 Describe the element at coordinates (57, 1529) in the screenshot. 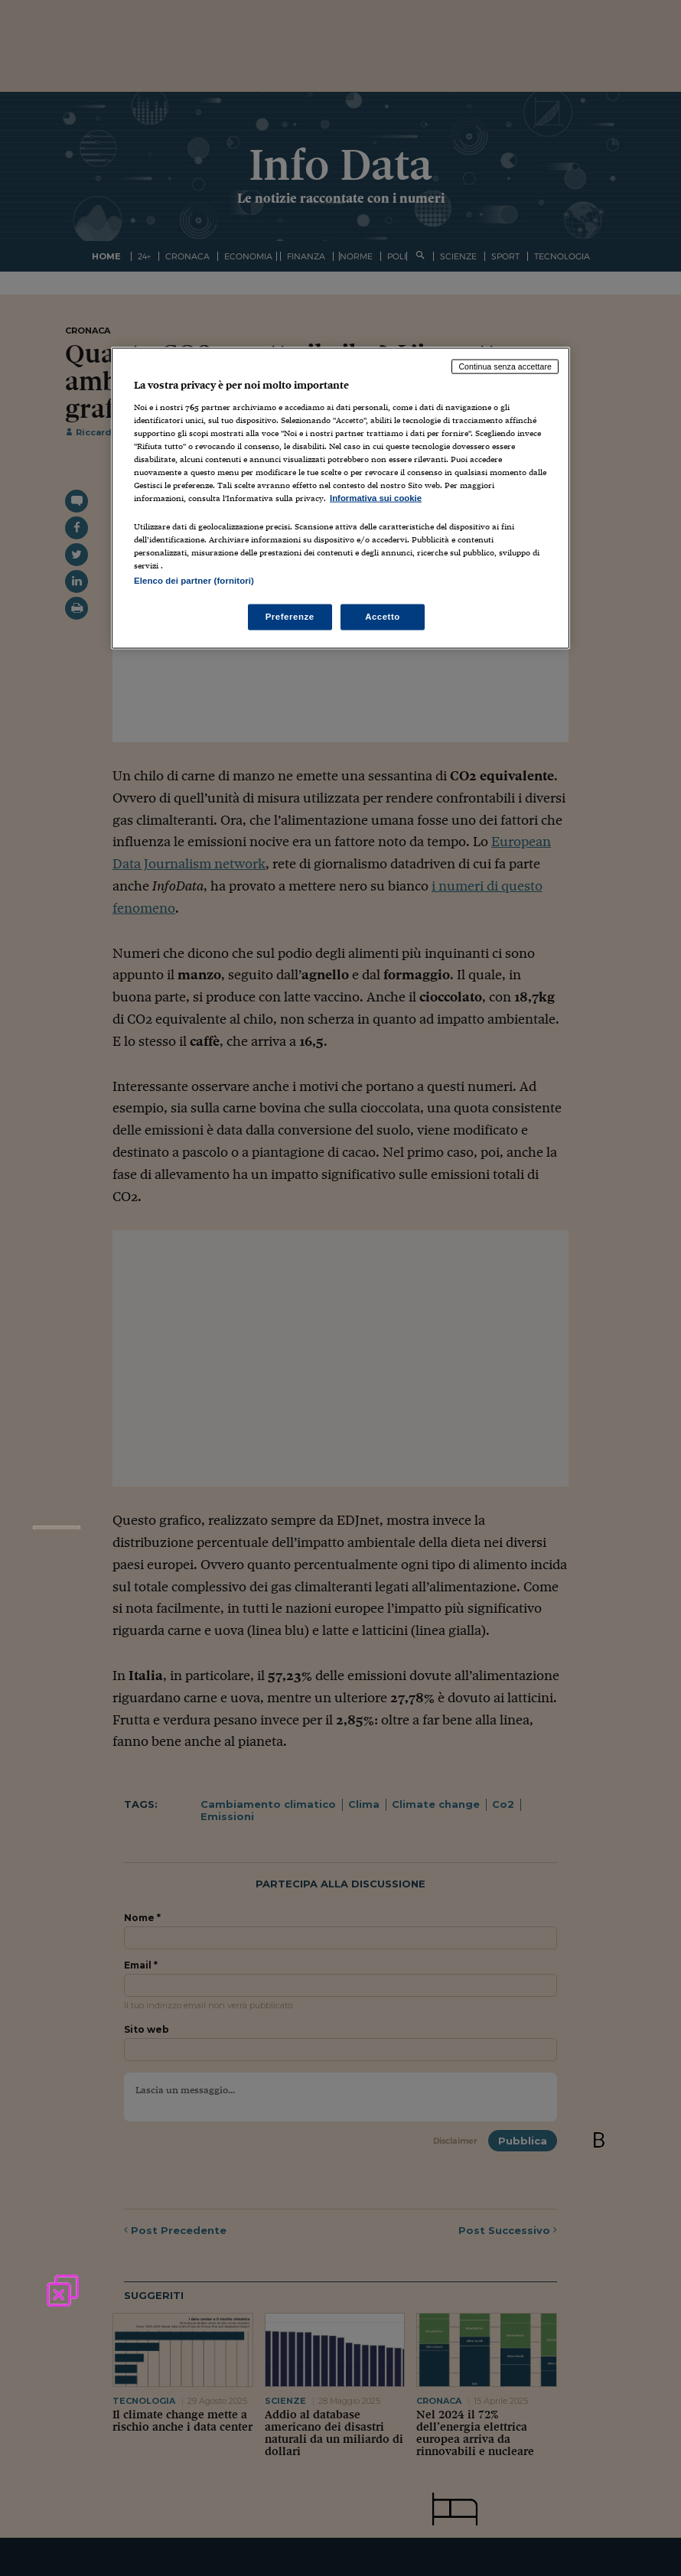

I see `remove an item from a list` at that location.